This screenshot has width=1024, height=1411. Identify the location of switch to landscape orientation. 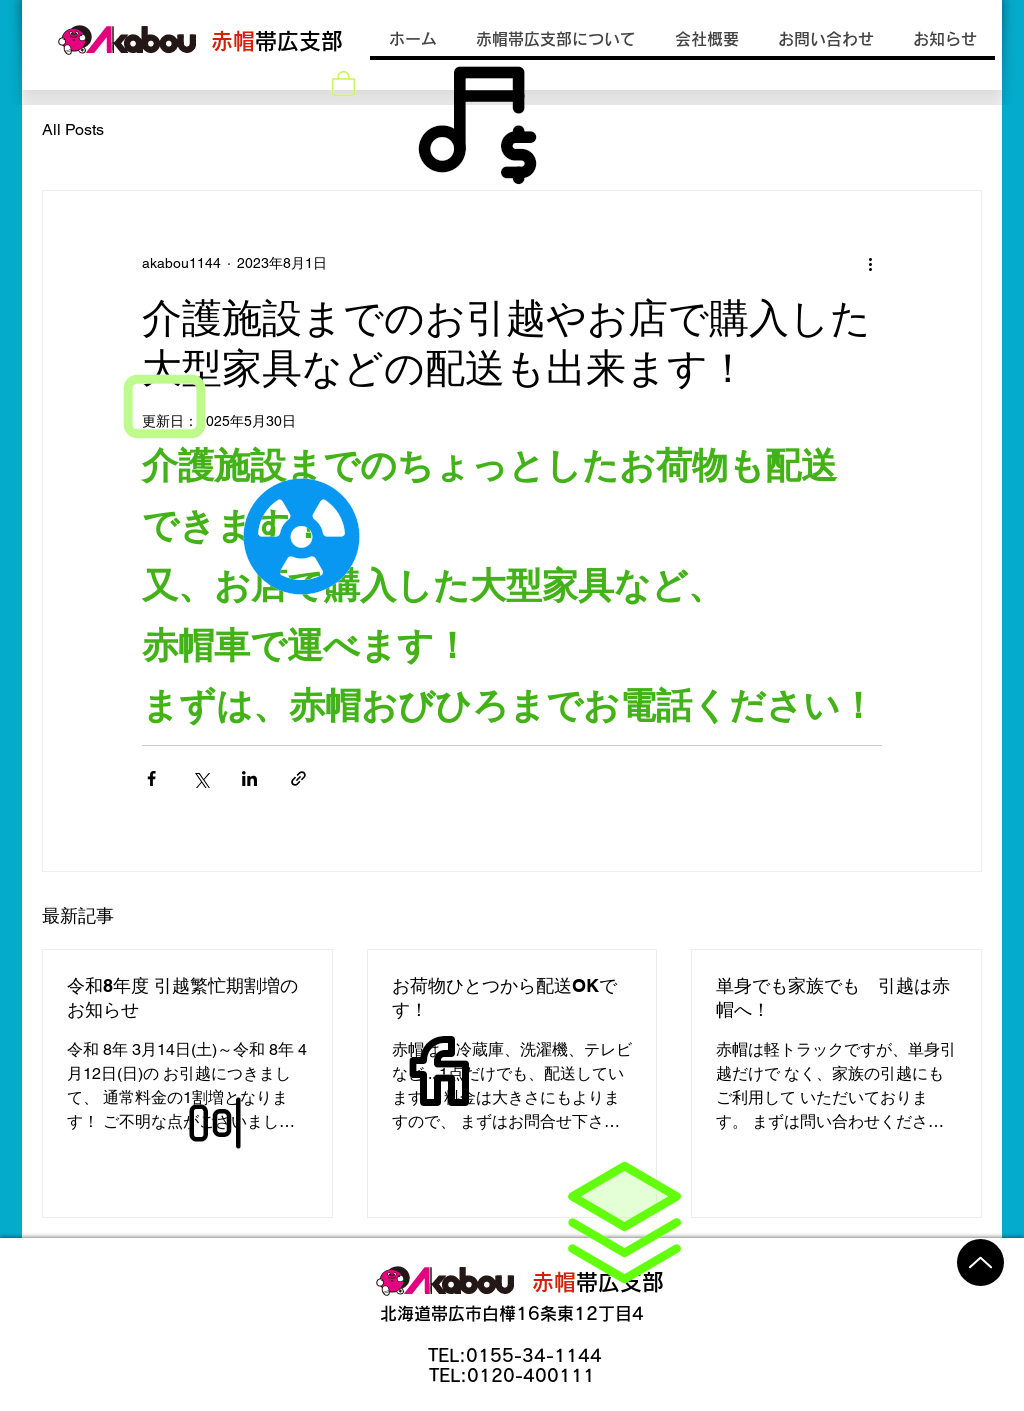
(164, 406).